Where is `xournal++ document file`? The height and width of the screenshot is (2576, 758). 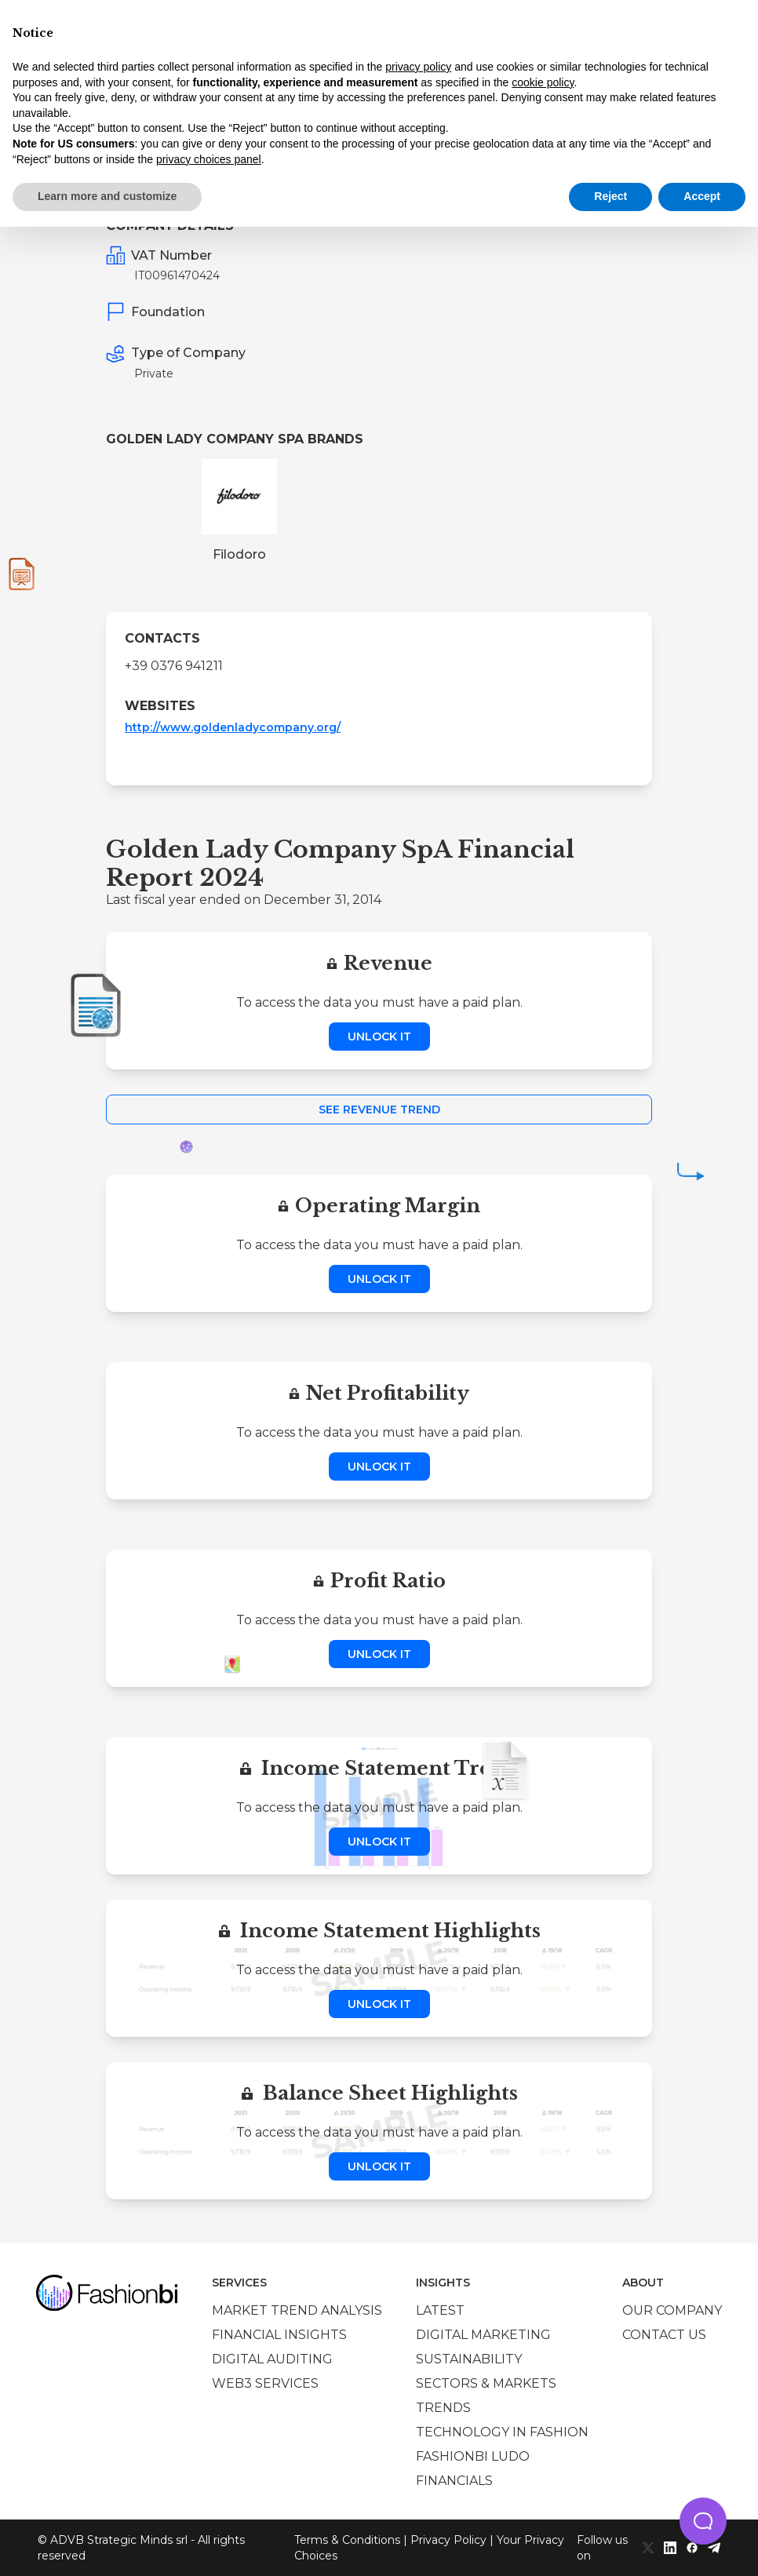
xournal++ document file is located at coordinates (505, 1771).